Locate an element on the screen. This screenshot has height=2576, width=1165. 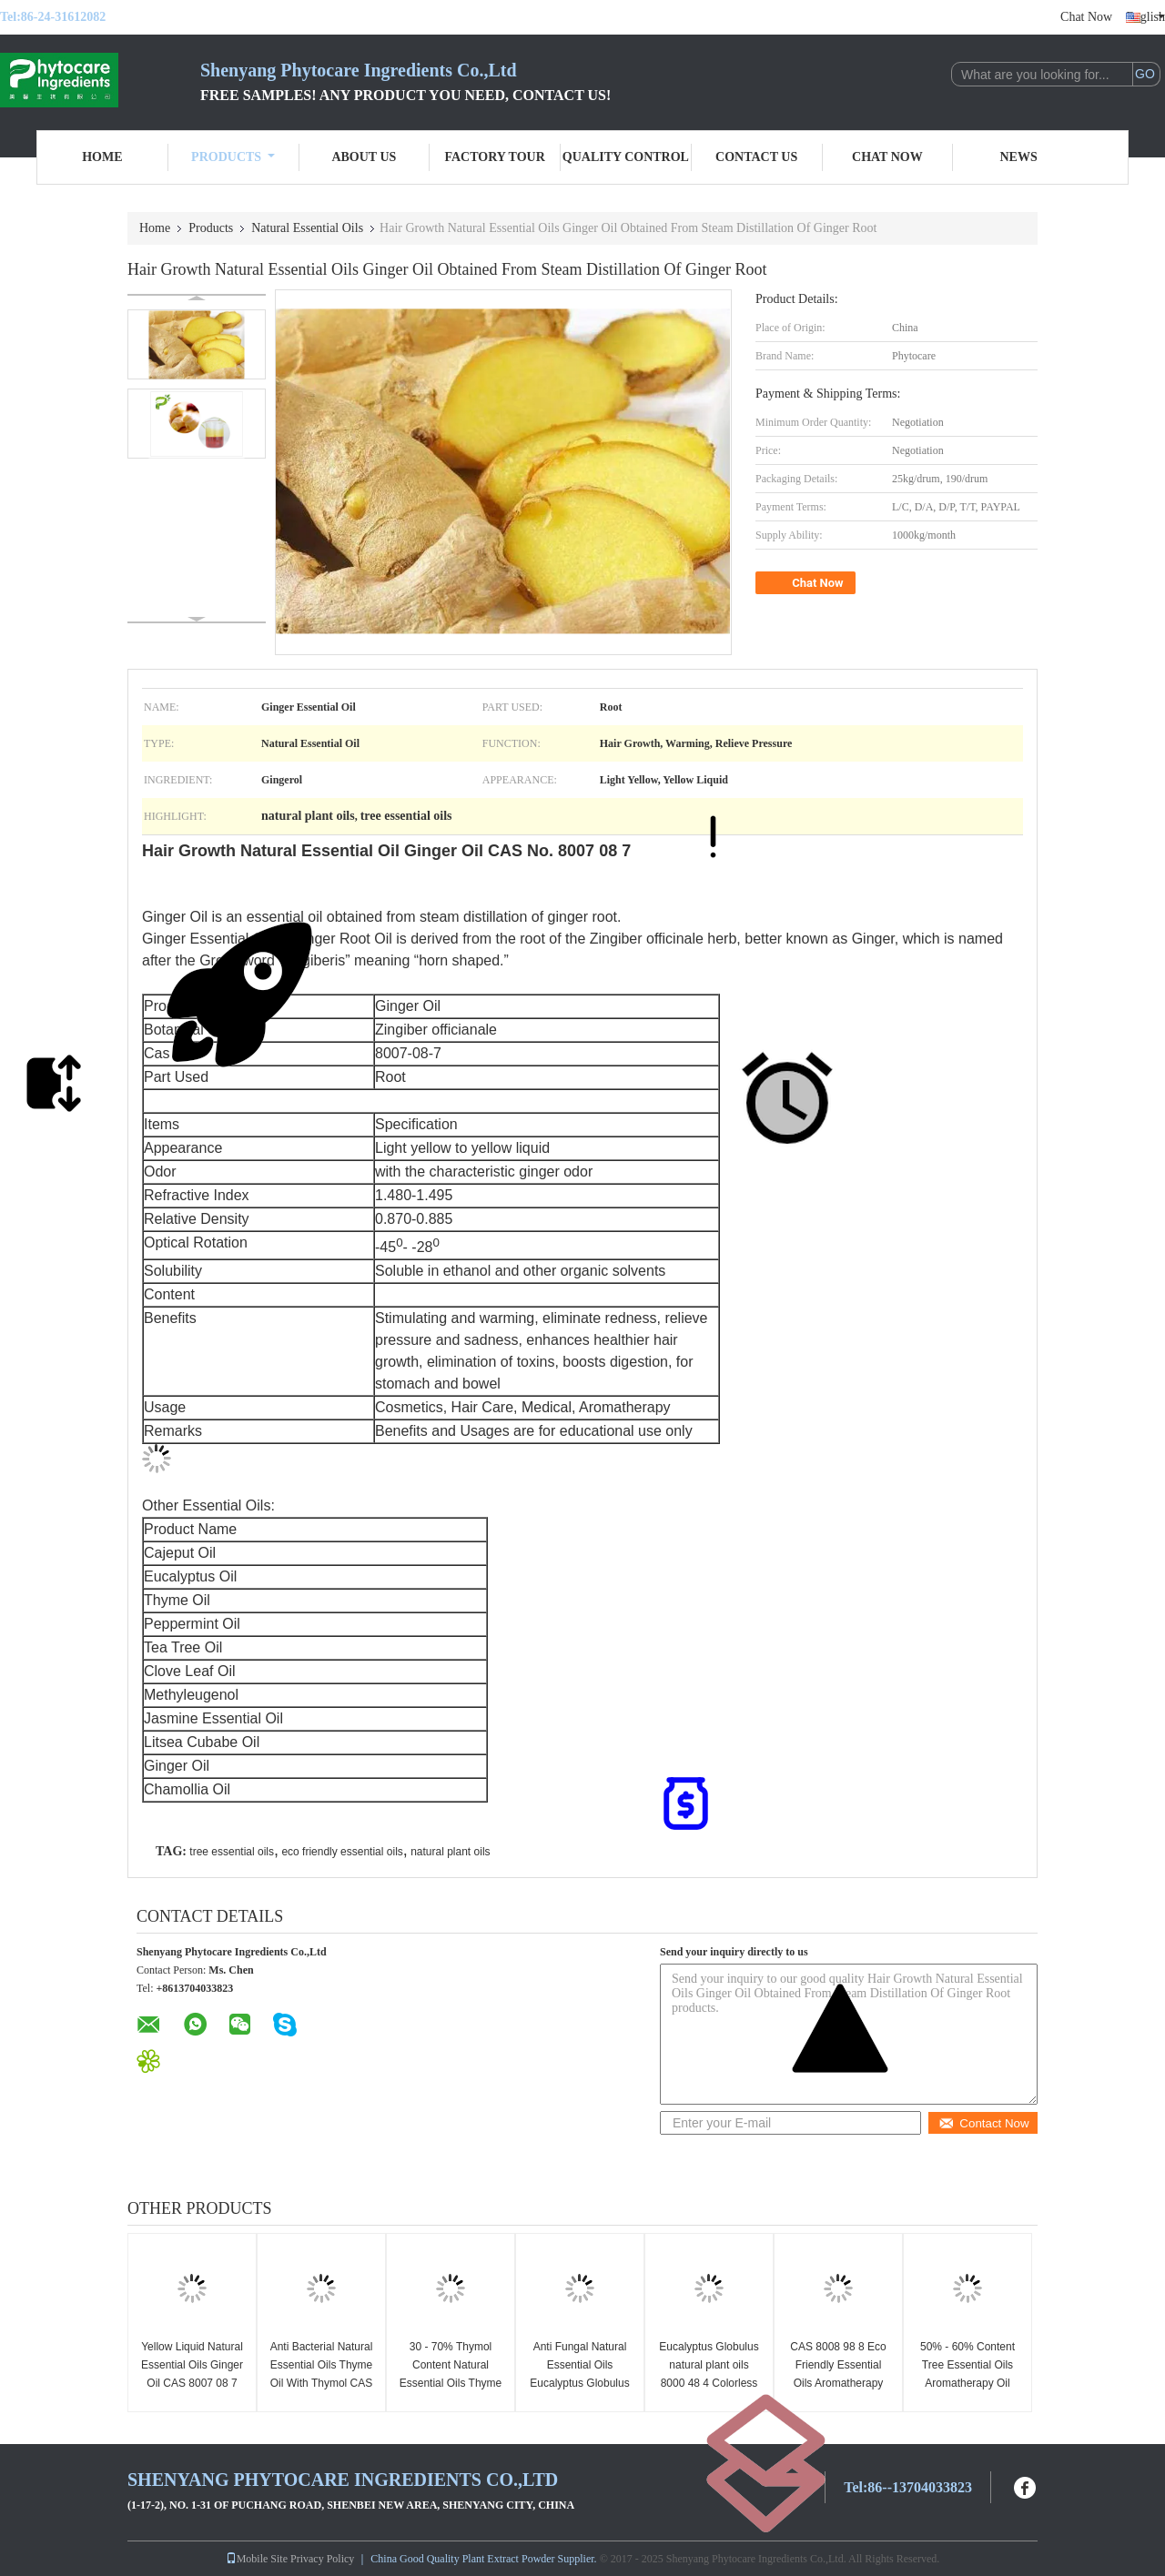
leave a tip or donation is located at coordinates (685, 1802).